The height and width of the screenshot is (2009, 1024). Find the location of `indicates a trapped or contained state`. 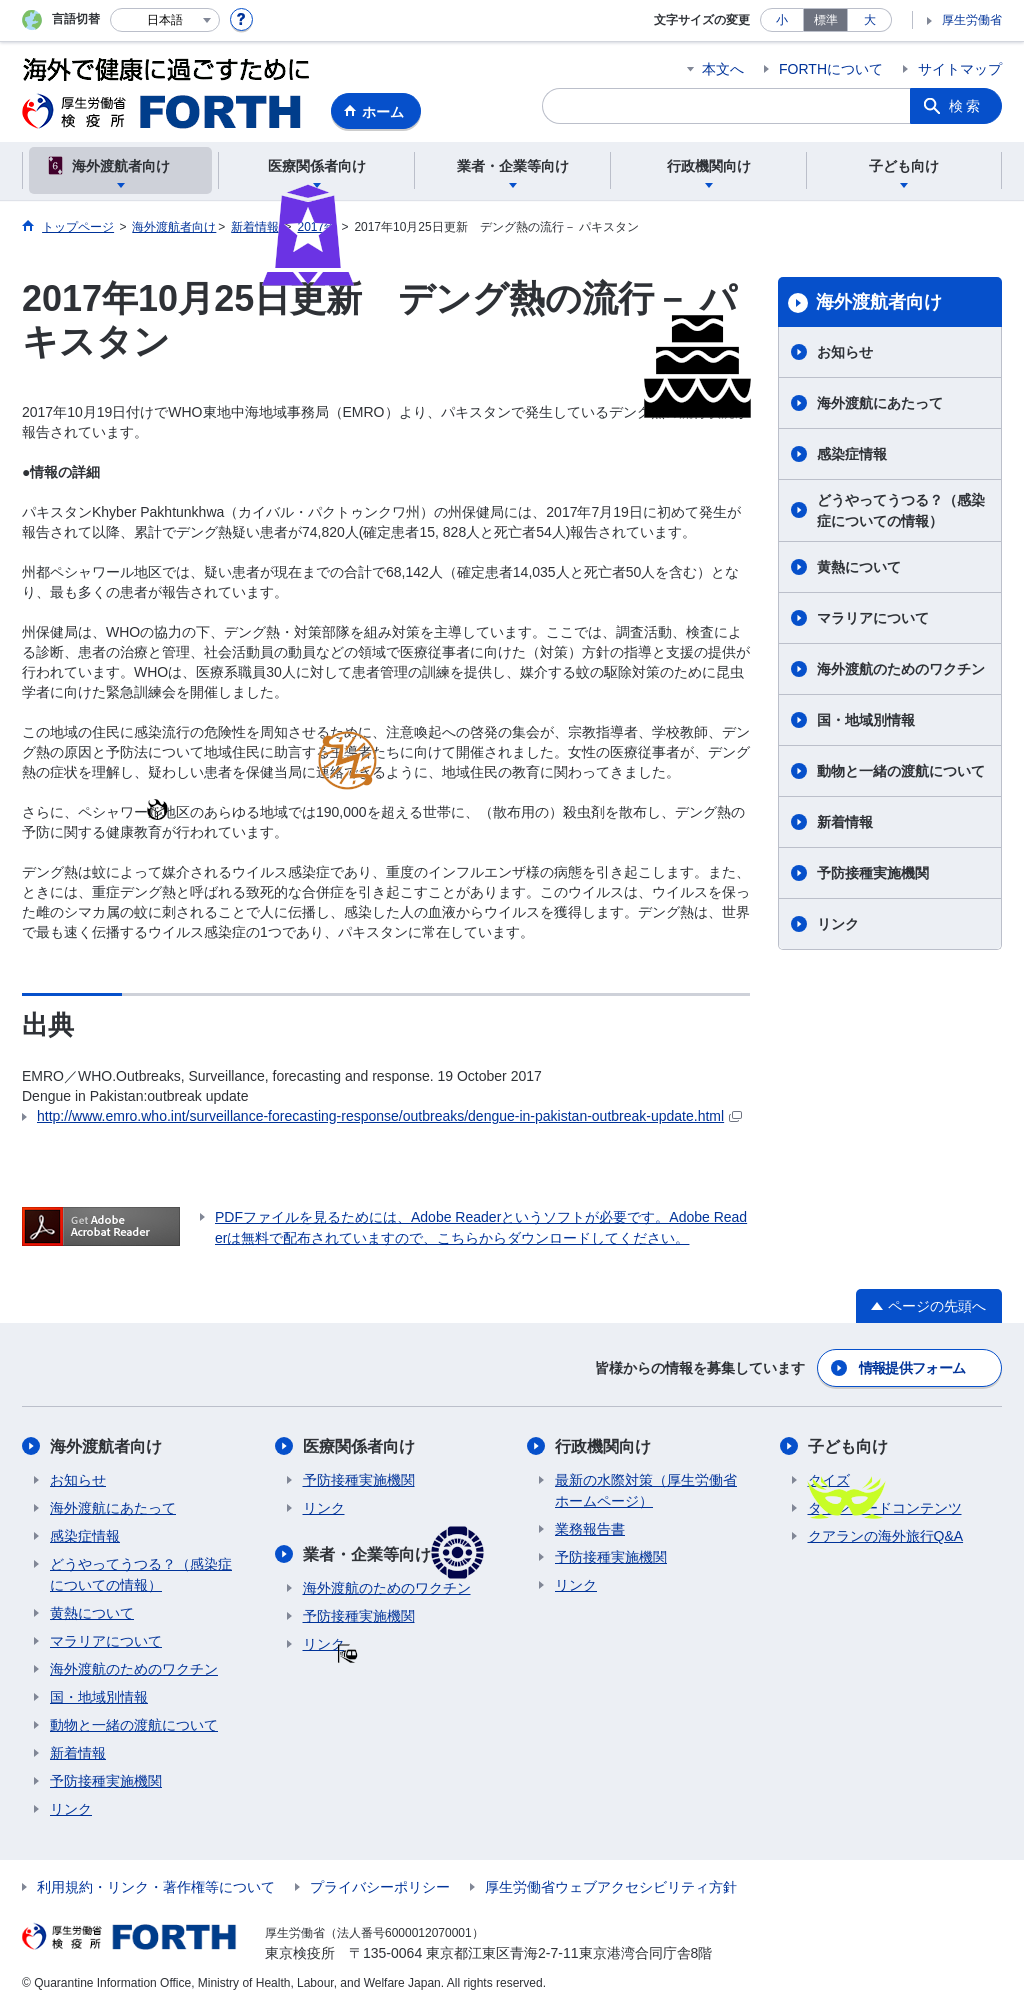

indicates a trapped or contained state is located at coordinates (347, 760).